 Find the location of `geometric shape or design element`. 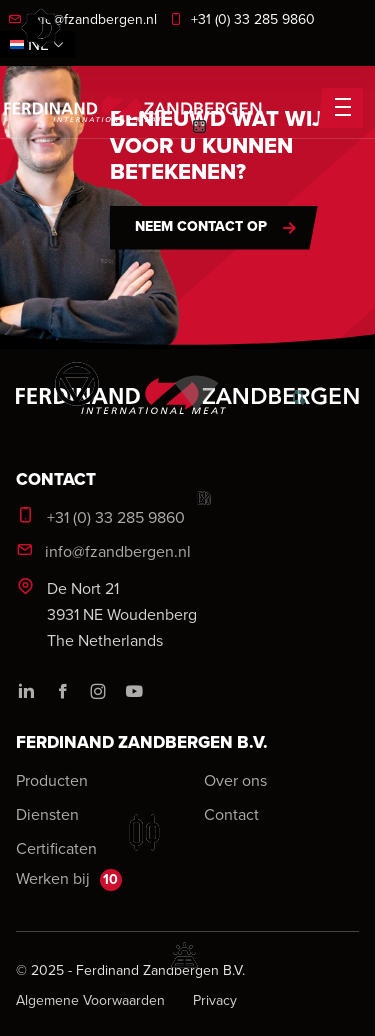

geometric shape or design element is located at coordinates (77, 384).